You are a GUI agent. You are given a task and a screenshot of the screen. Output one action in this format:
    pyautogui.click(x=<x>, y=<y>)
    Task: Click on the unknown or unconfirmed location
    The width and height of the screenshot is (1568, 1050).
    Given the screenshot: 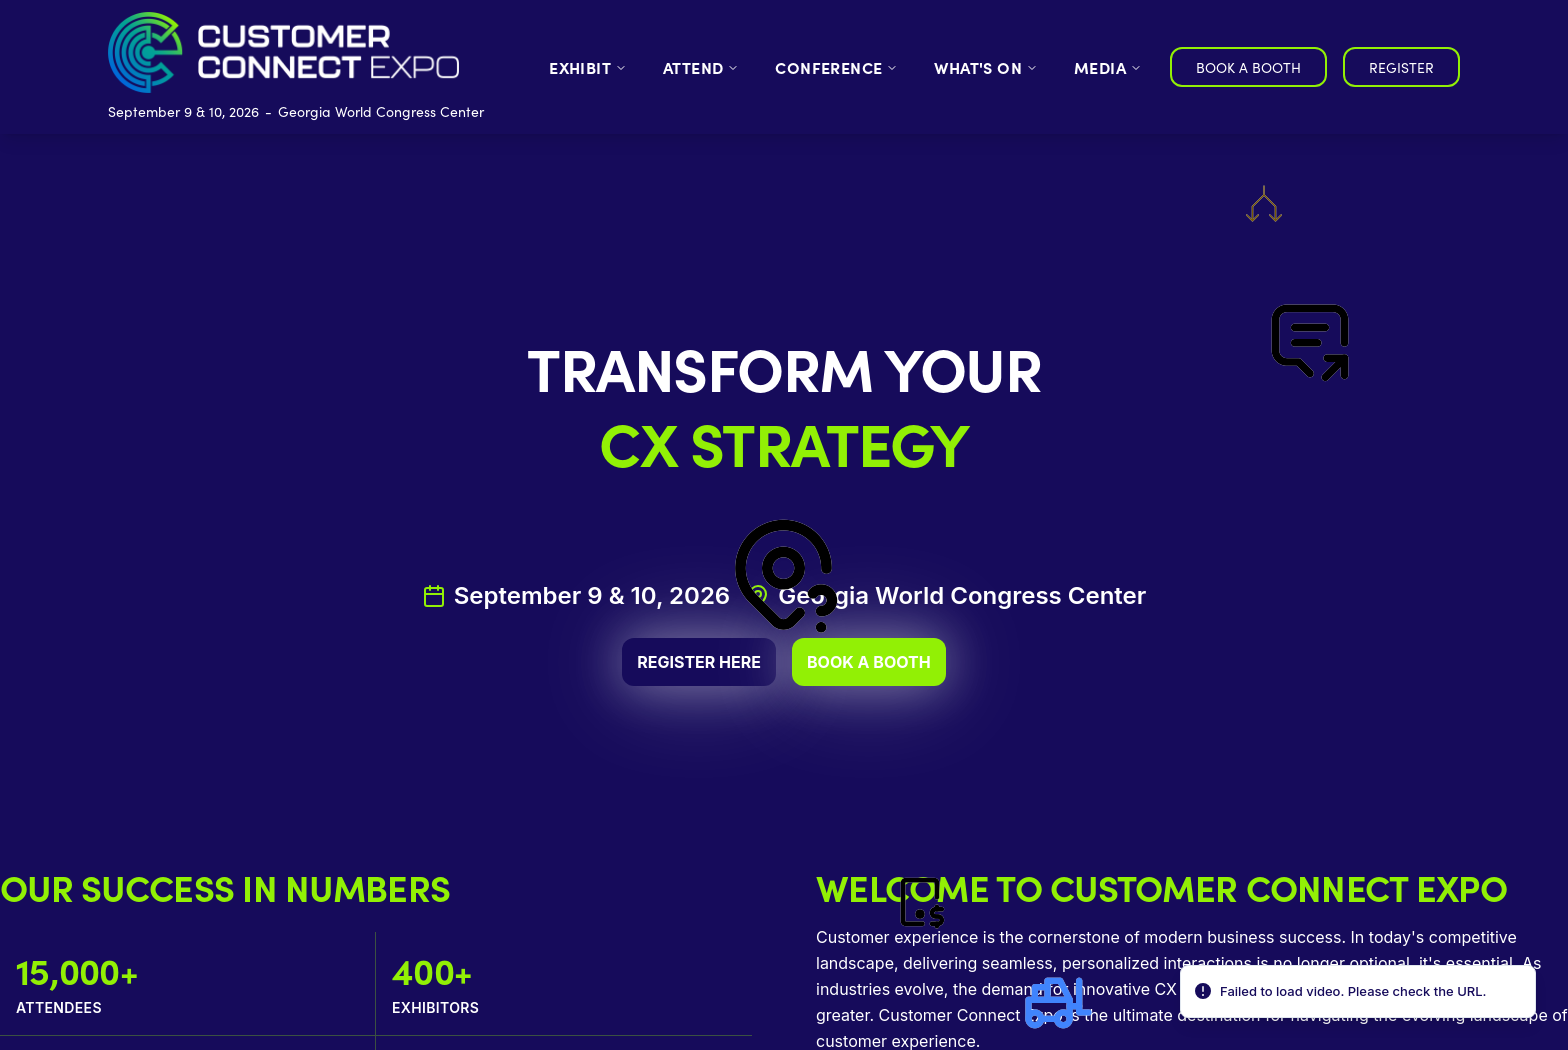 What is the action you would take?
    pyautogui.click(x=783, y=573)
    